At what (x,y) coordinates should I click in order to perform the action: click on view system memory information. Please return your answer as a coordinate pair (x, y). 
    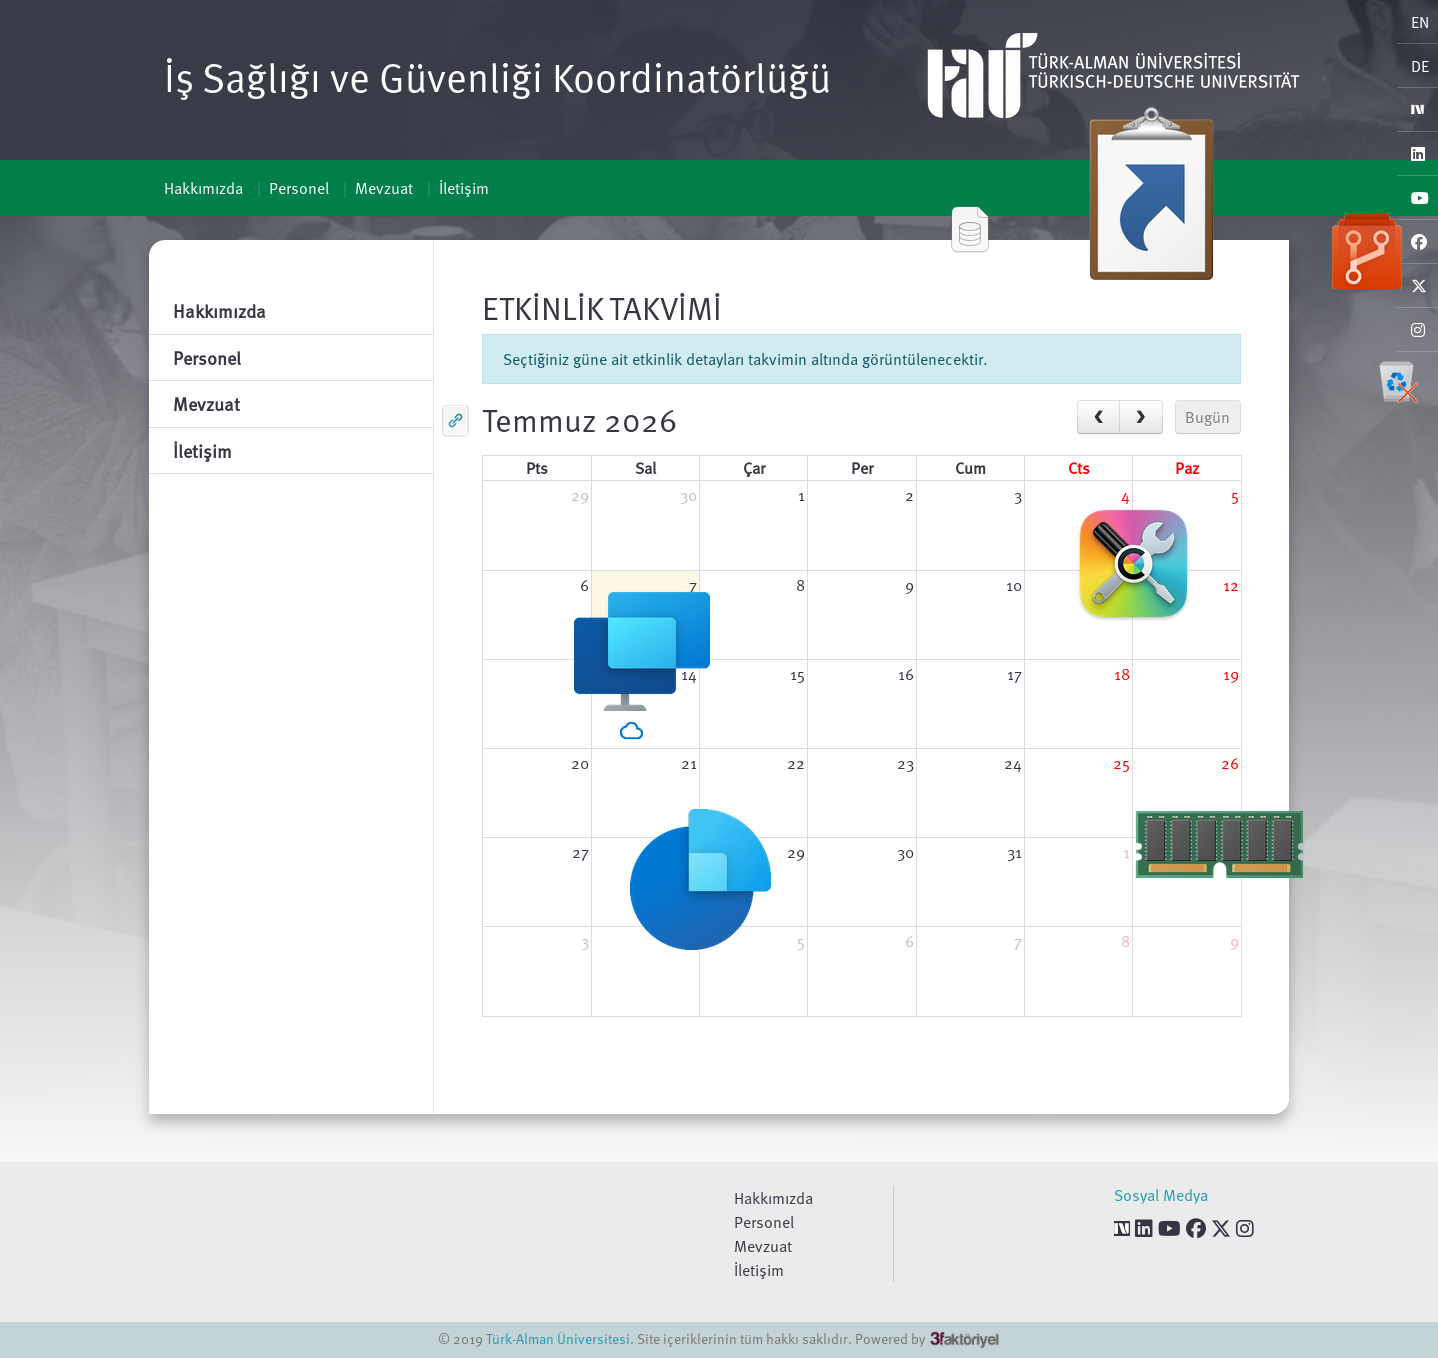
    Looking at the image, I should click on (1219, 847).